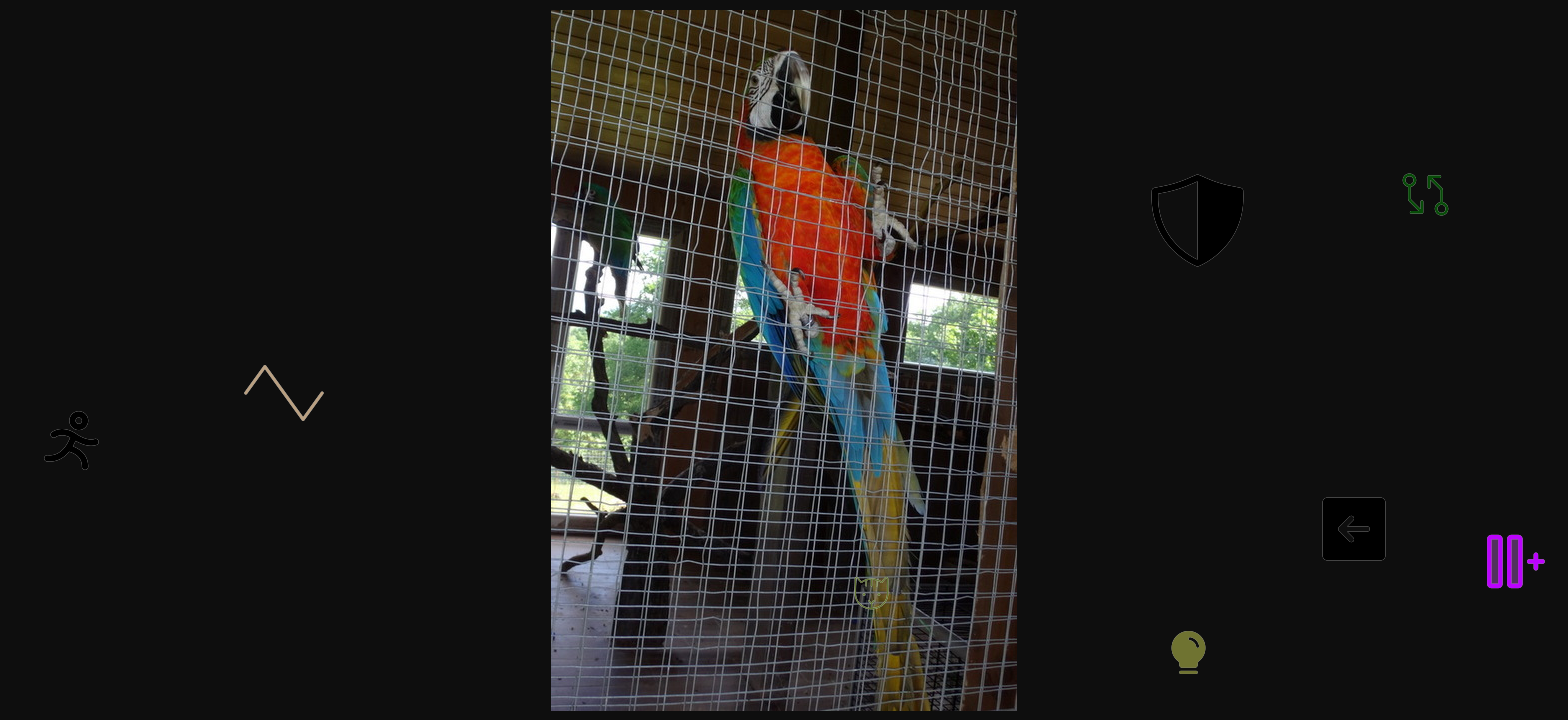 Image resolution: width=1568 pixels, height=720 pixels. Describe the element at coordinates (1354, 529) in the screenshot. I see `go back to the previous screen` at that location.